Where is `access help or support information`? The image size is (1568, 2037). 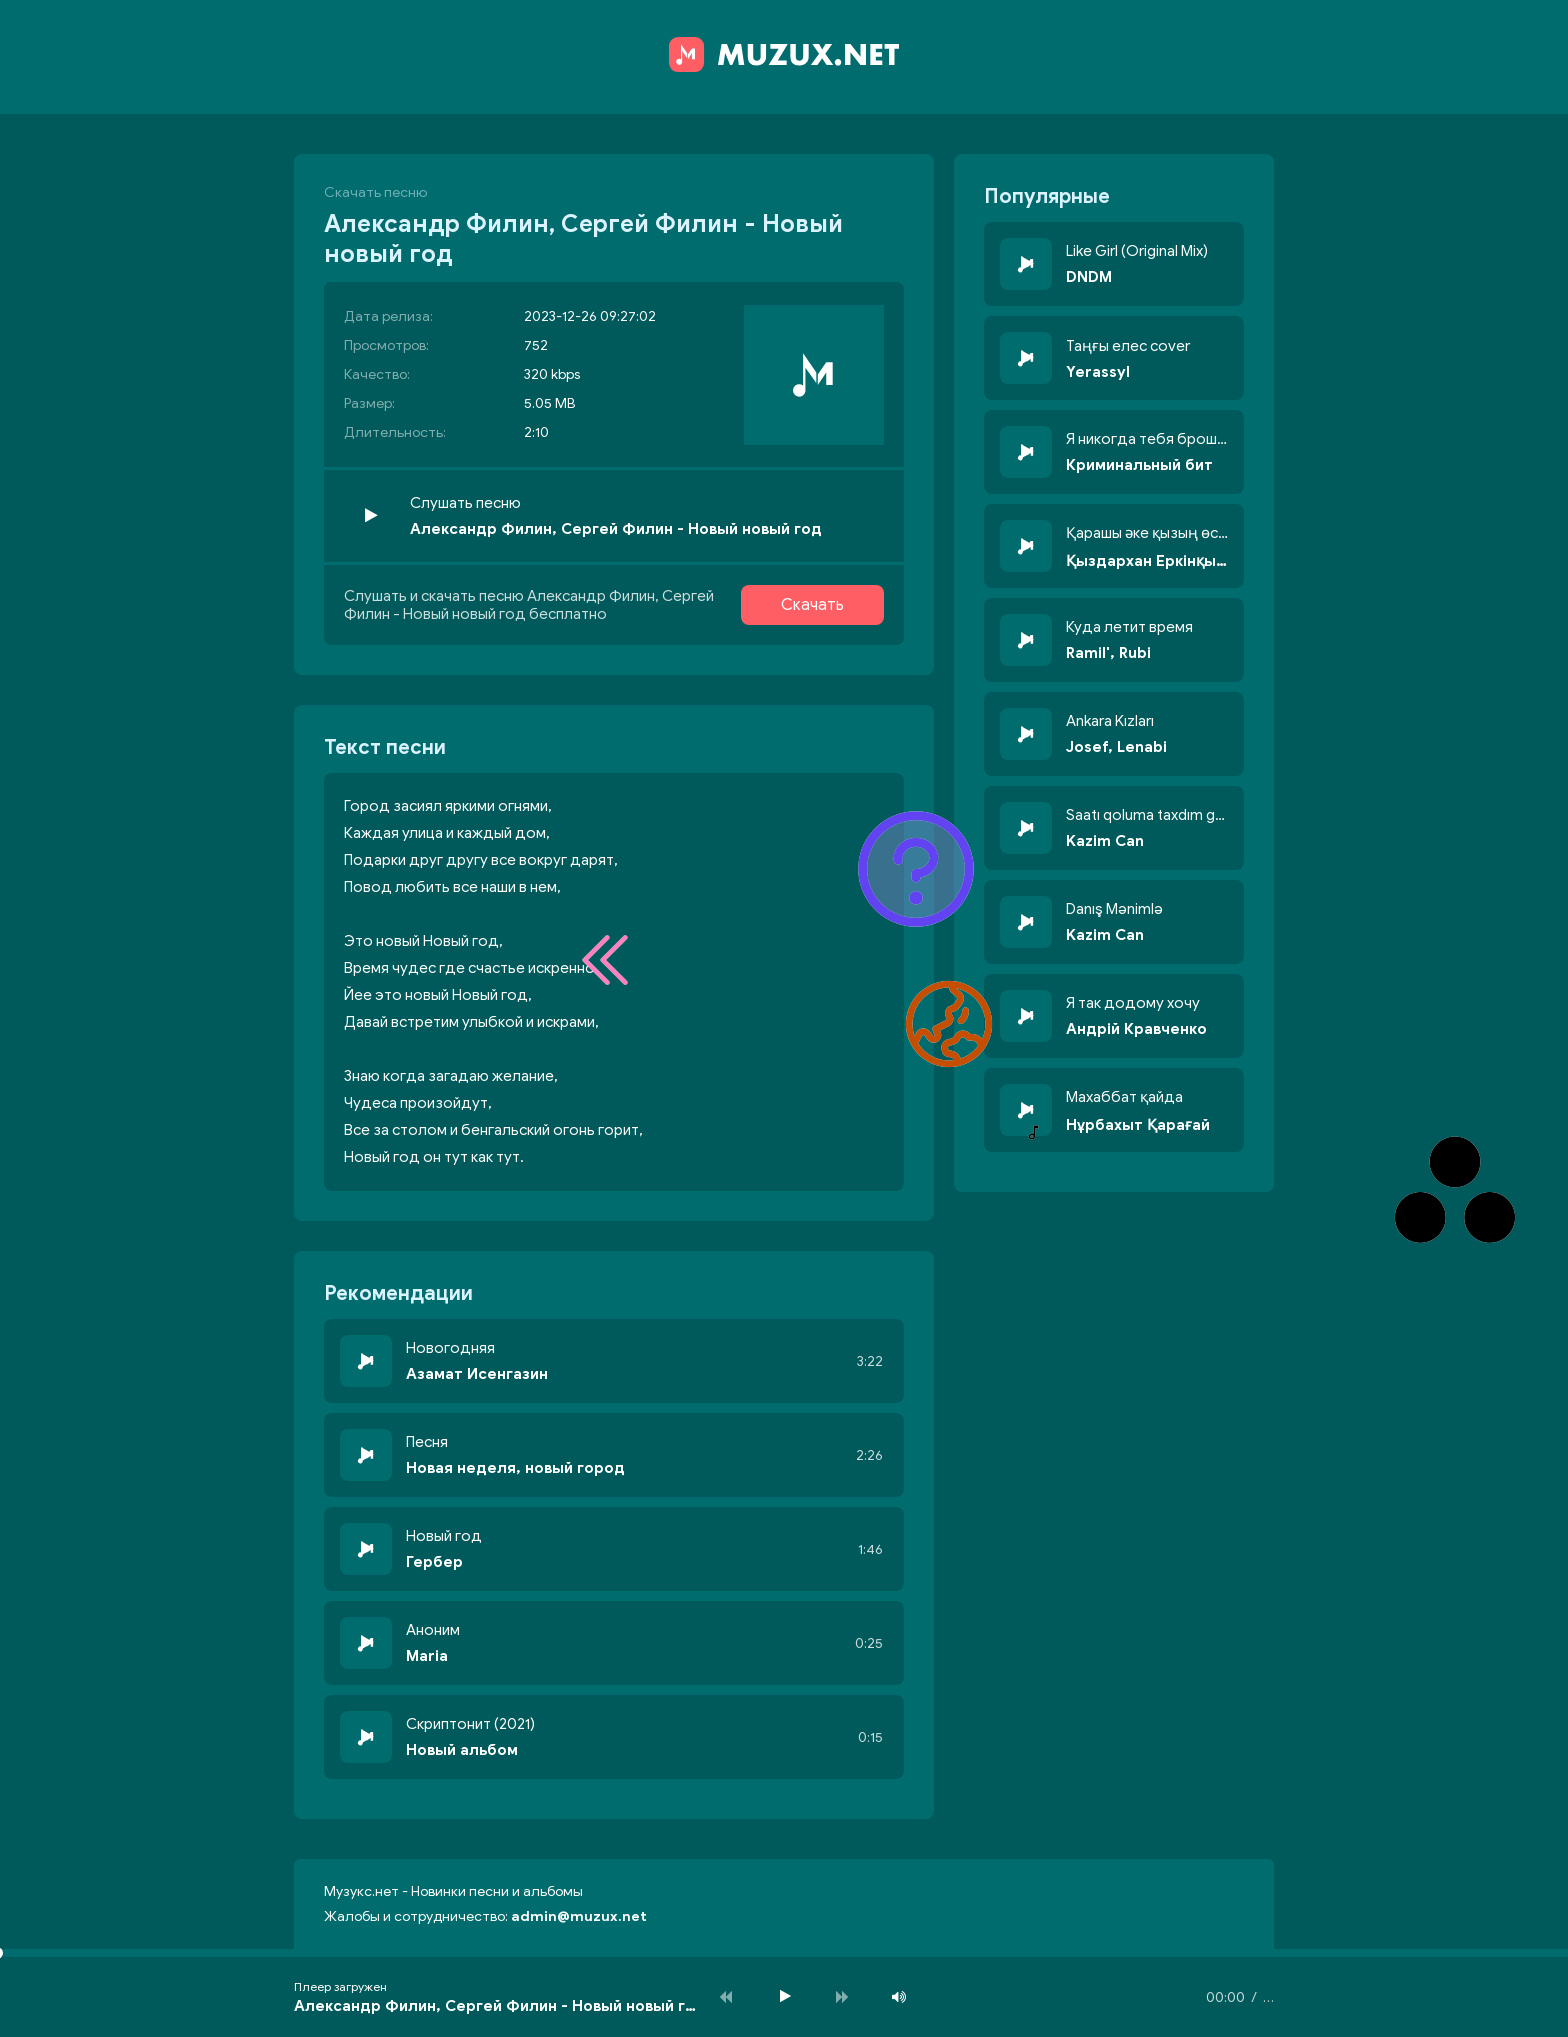 access help or support information is located at coordinates (916, 869).